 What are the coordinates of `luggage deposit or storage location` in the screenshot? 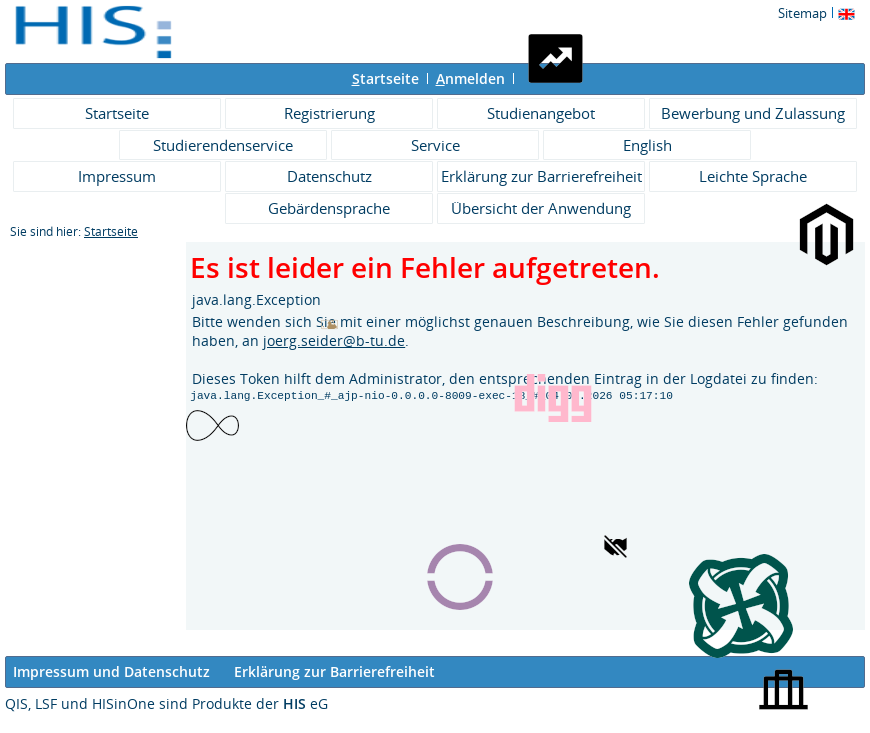 It's located at (783, 689).